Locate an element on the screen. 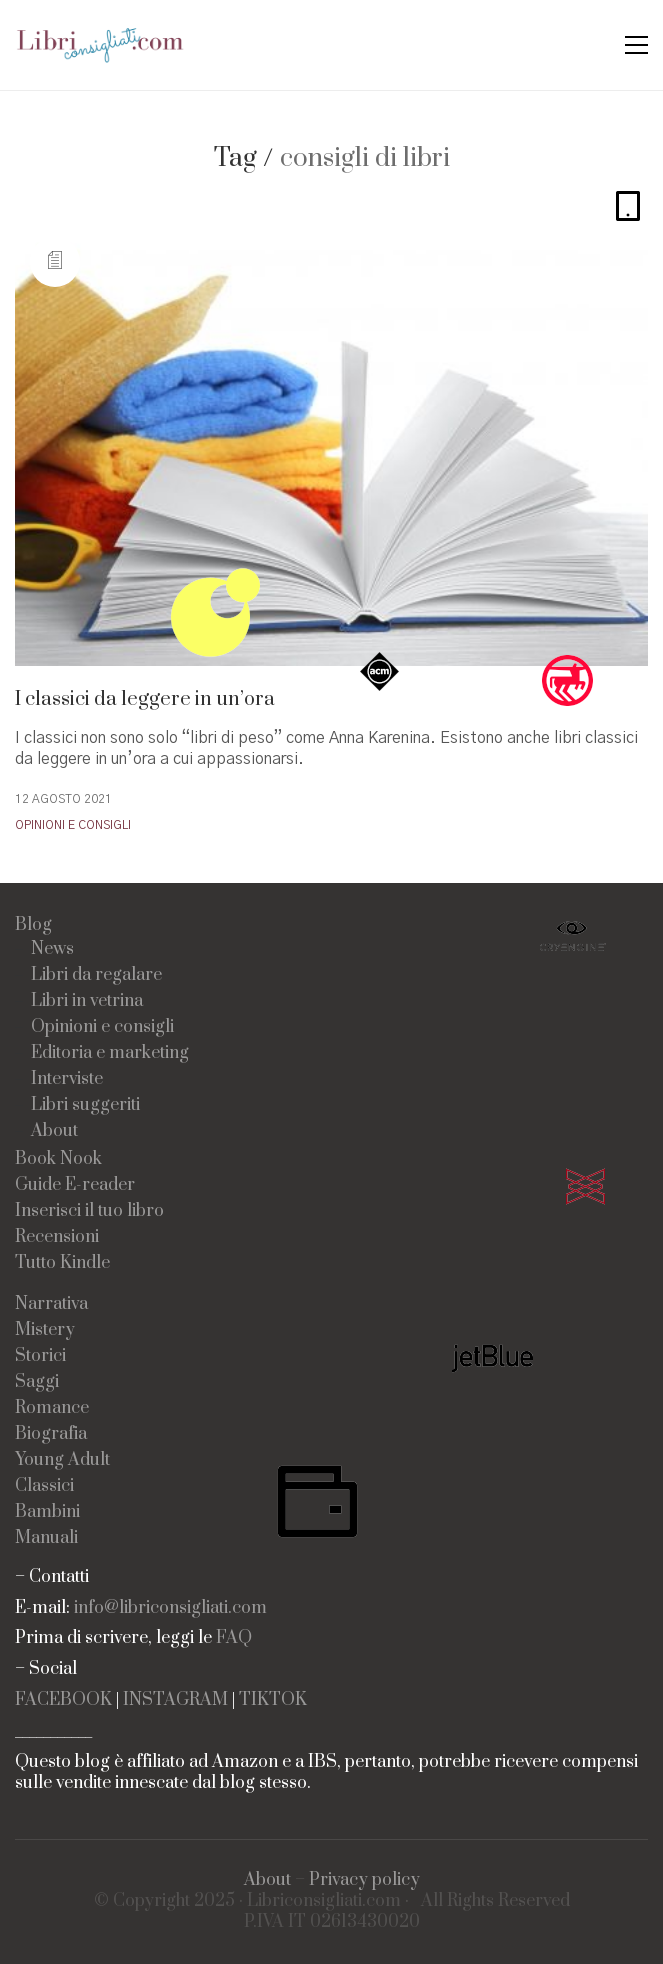  association for computing machinery logo is located at coordinates (379, 671).